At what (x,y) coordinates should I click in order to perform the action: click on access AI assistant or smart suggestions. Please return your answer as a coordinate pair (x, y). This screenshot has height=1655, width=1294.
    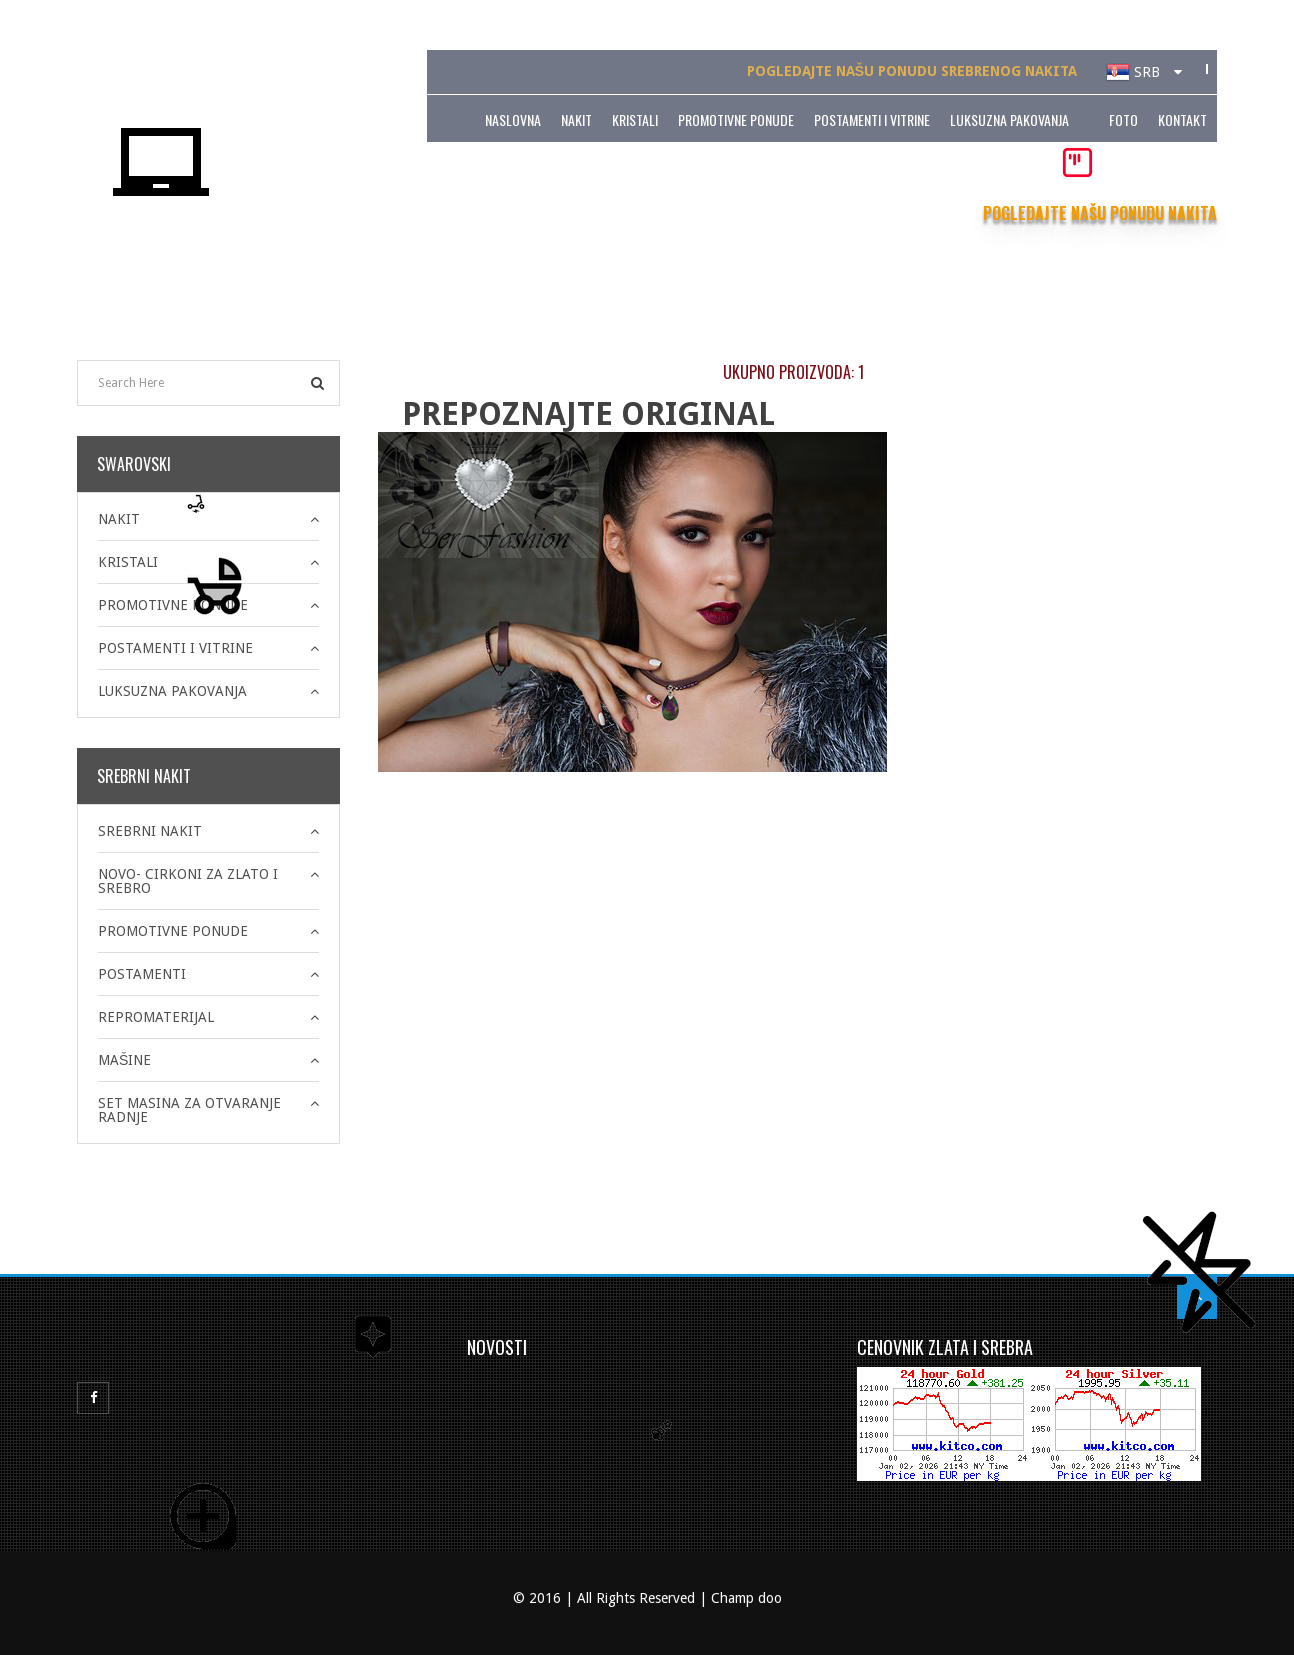
    Looking at the image, I should click on (373, 1336).